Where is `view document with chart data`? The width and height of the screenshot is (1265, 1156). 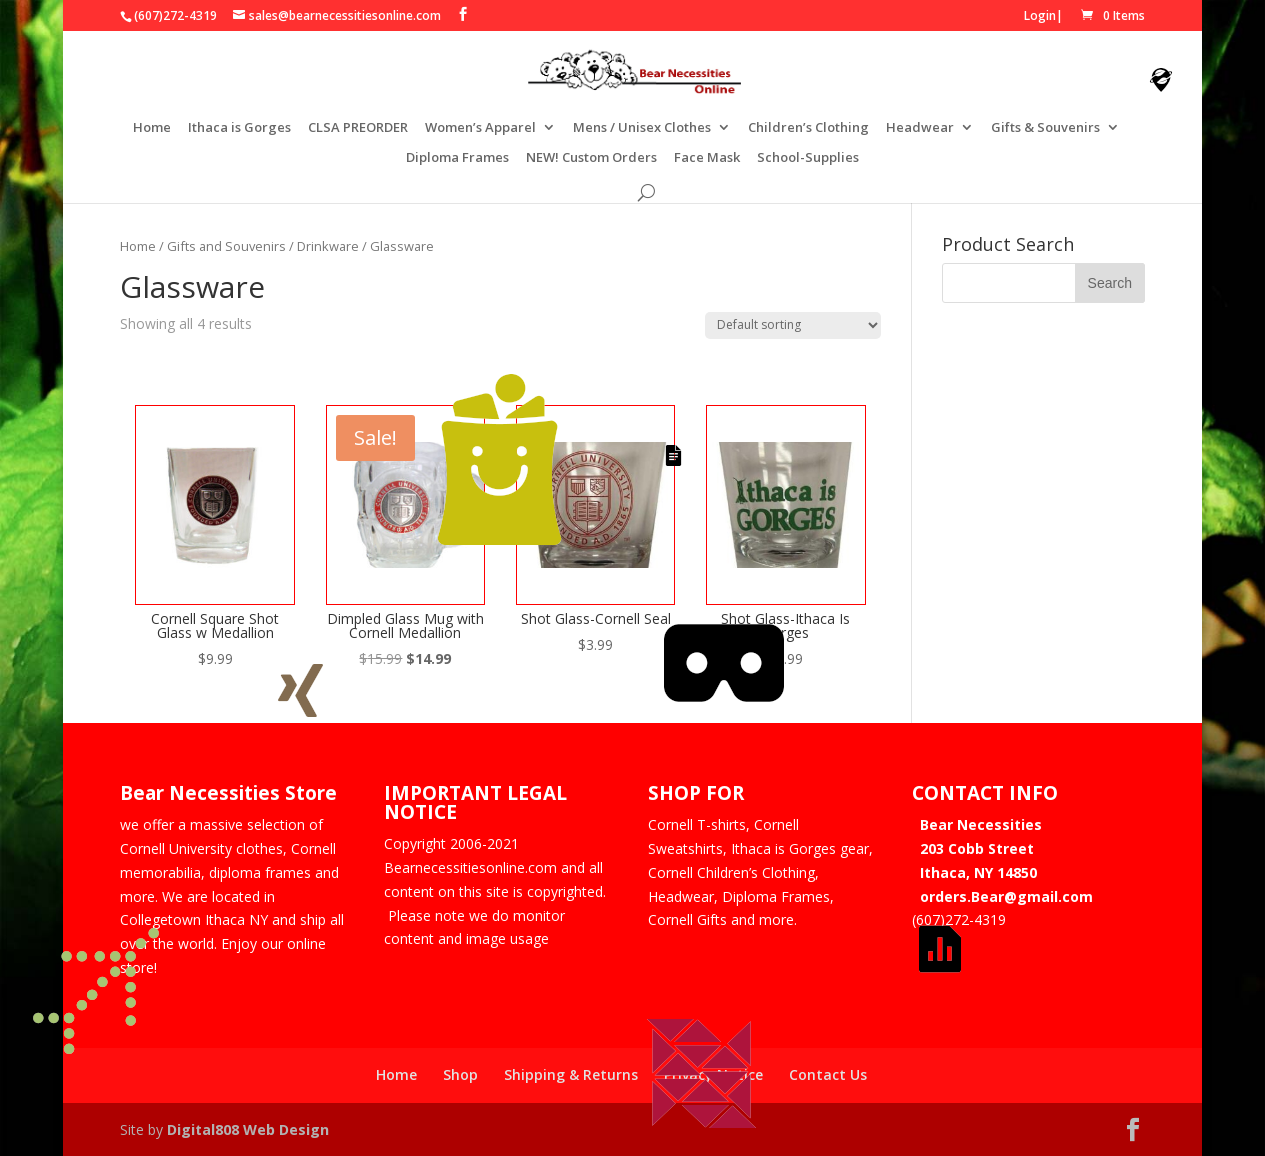
view document with chart data is located at coordinates (940, 949).